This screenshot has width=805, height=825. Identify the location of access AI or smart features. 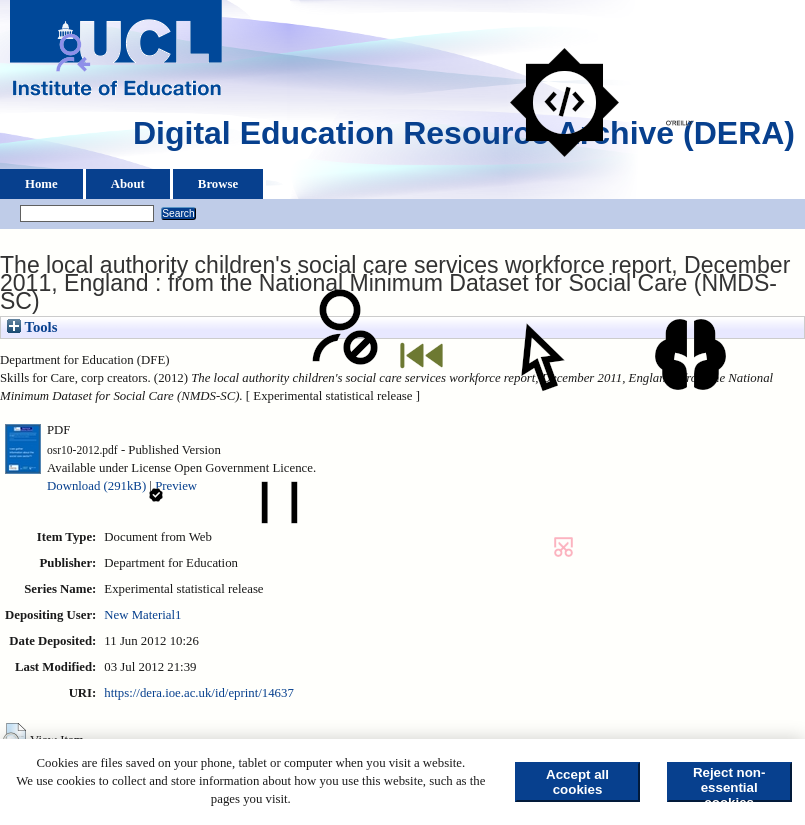
(690, 354).